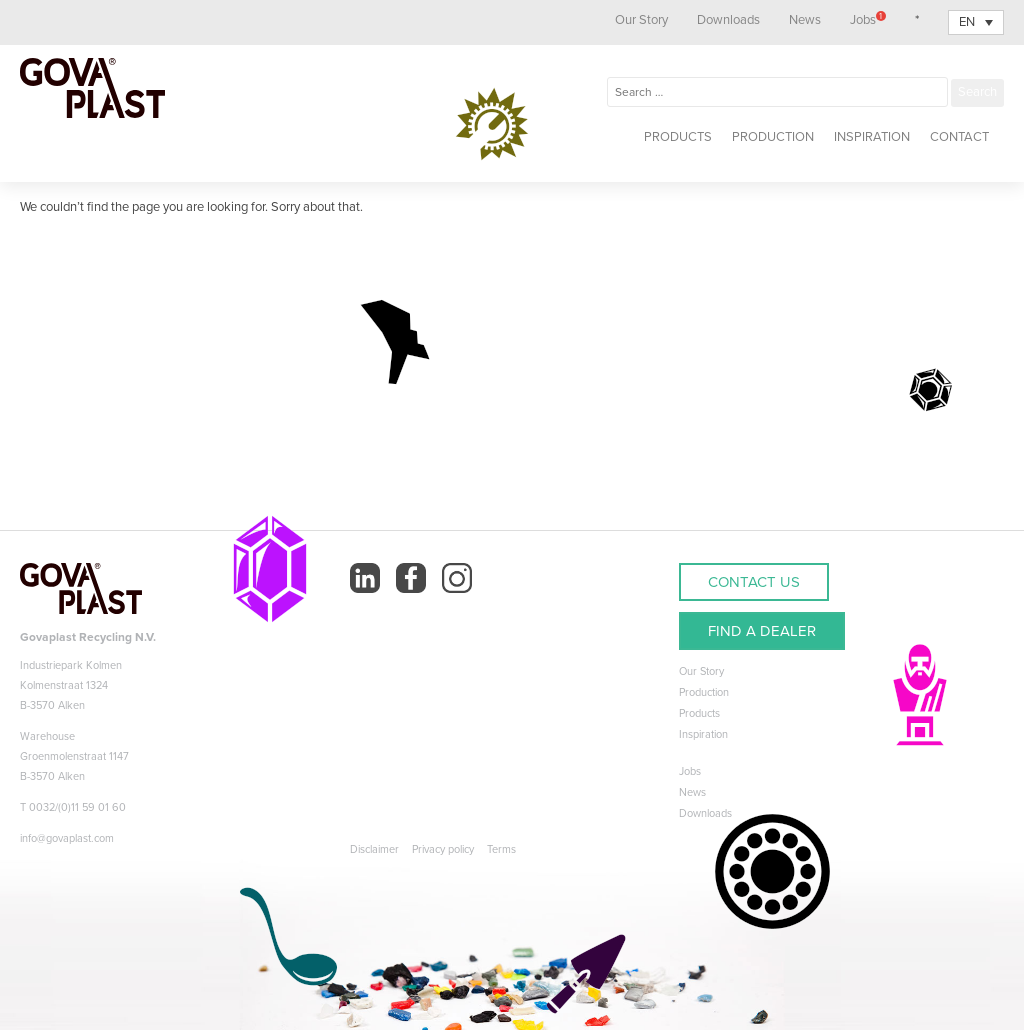 The image size is (1024, 1030). Describe the element at coordinates (492, 124) in the screenshot. I see `access settings or configuration options` at that location.